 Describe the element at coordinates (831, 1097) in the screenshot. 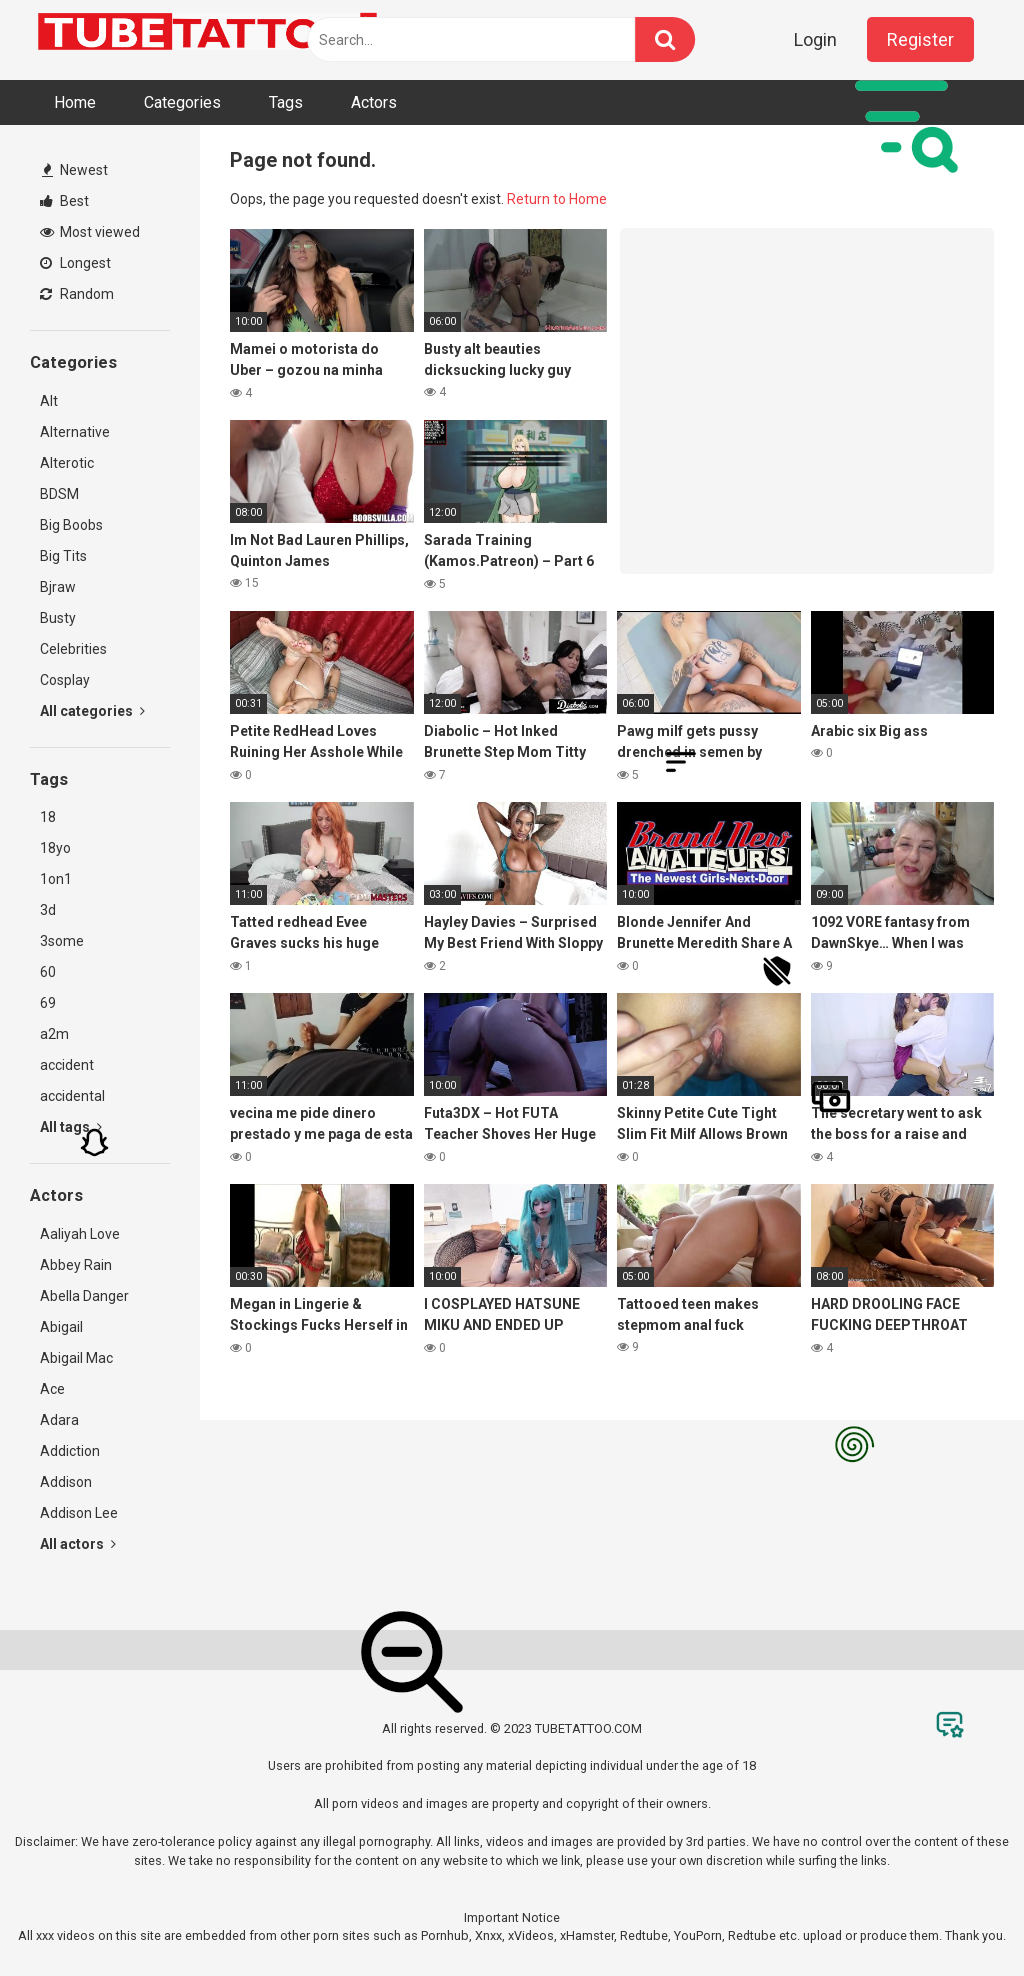

I see `view cash or payment options` at that location.